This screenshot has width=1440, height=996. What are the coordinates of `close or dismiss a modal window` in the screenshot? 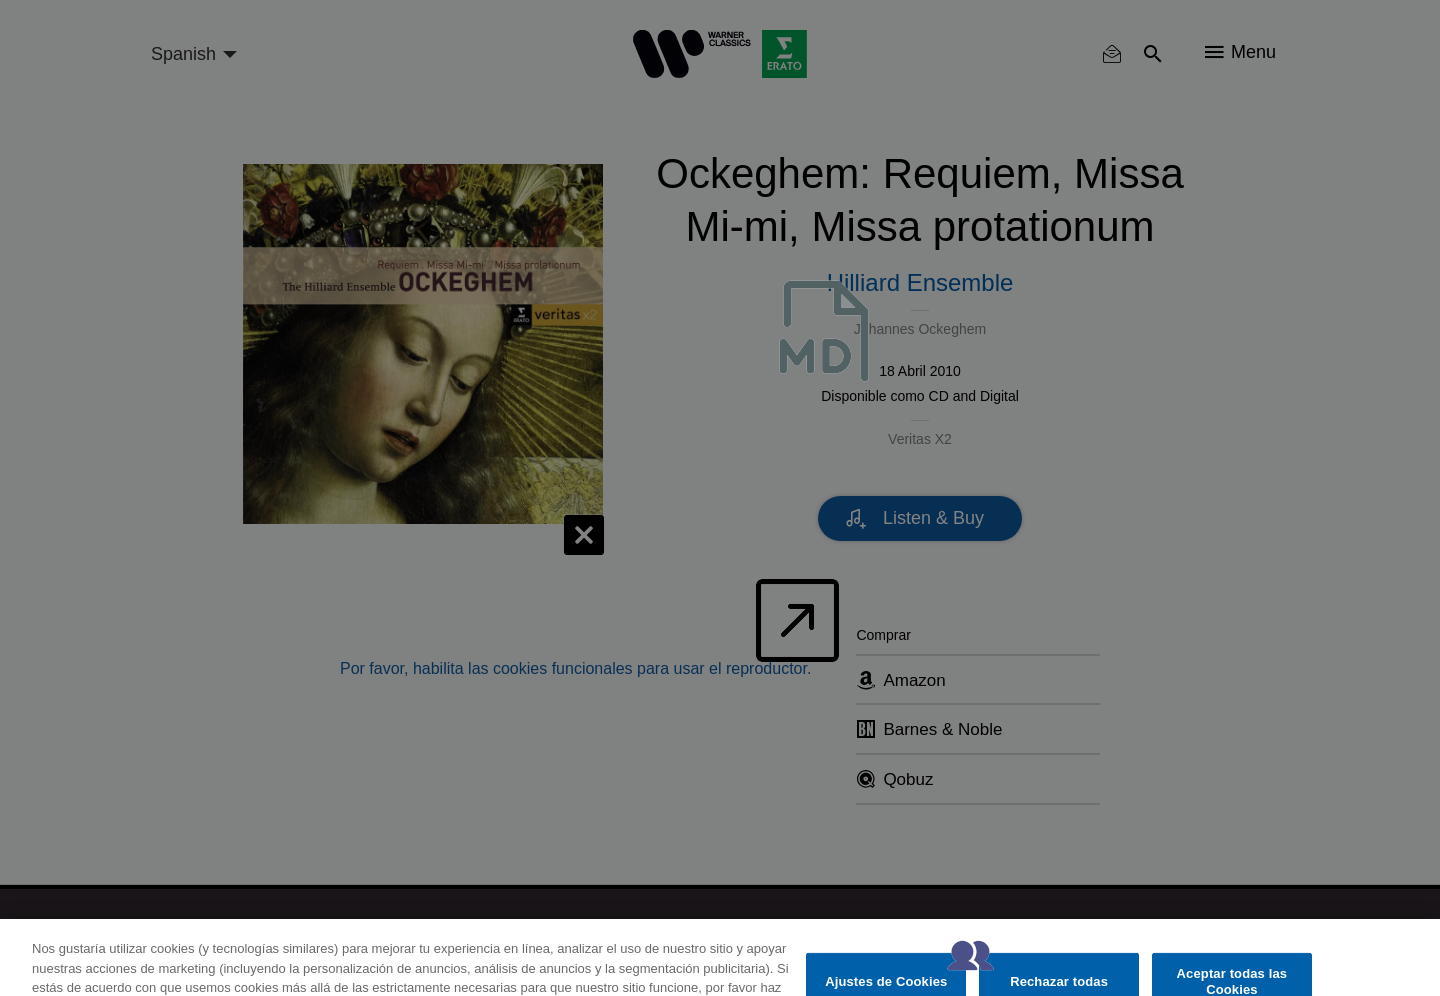 It's located at (584, 535).